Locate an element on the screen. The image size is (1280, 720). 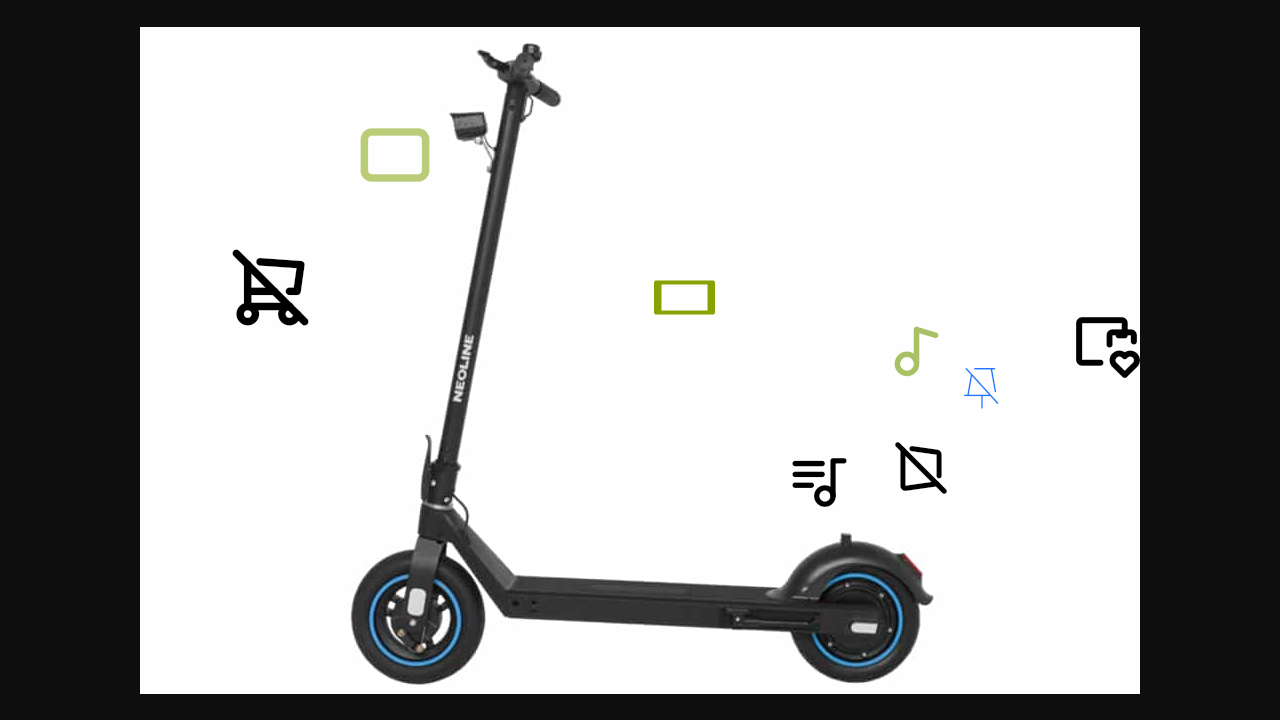
shopping cart unavailable or disabled is located at coordinates (270, 287).